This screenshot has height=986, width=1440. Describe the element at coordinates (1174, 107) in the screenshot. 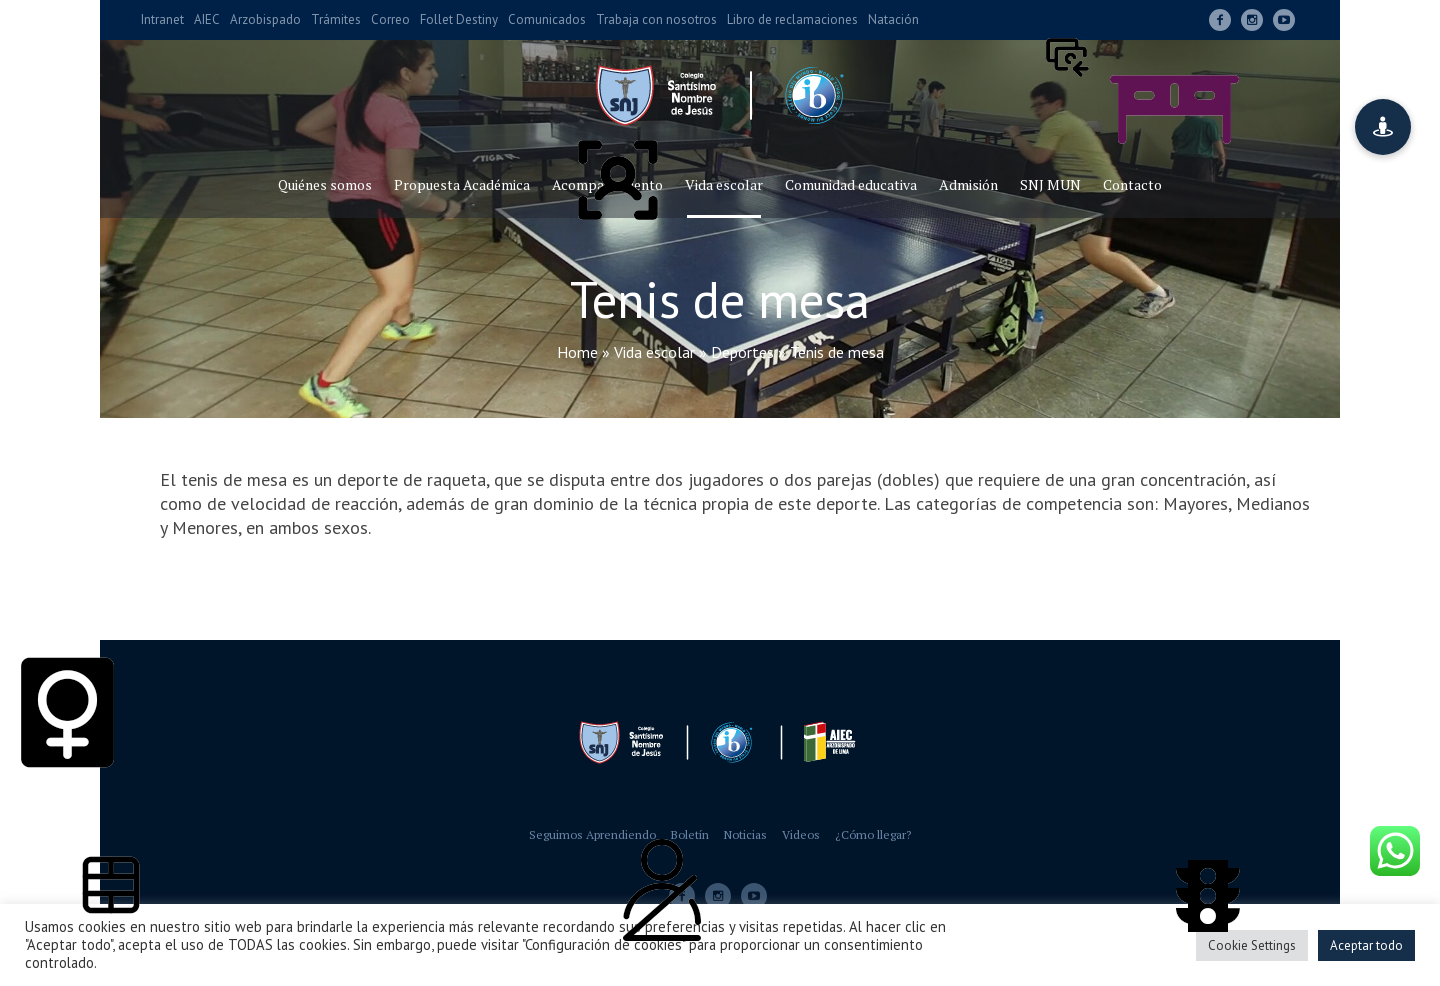

I see `access workspace or desk settings` at that location.